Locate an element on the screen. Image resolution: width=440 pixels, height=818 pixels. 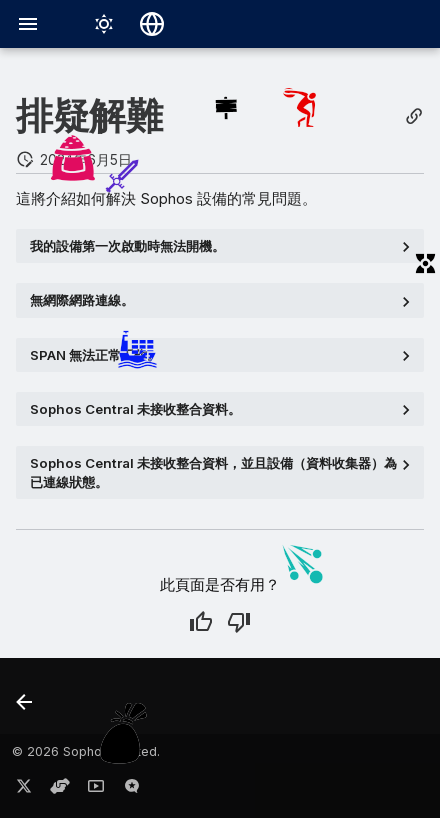
equip or select a sword weapon is located at coordinates (122, 176).